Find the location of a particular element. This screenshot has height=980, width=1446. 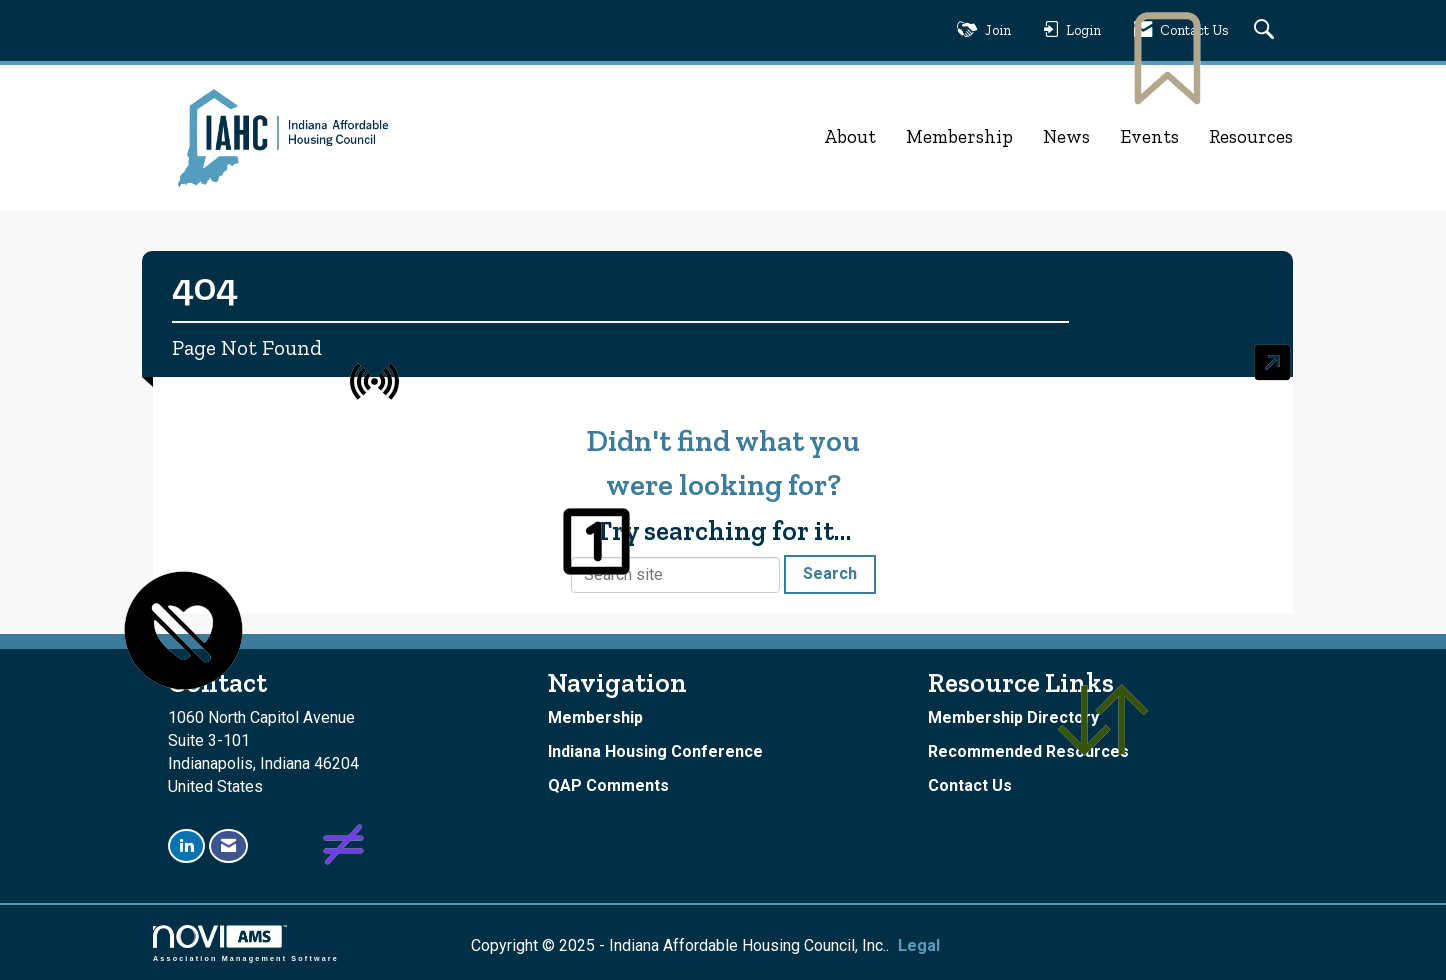

access radio or audio streaming is located at coordinates (374, 381).